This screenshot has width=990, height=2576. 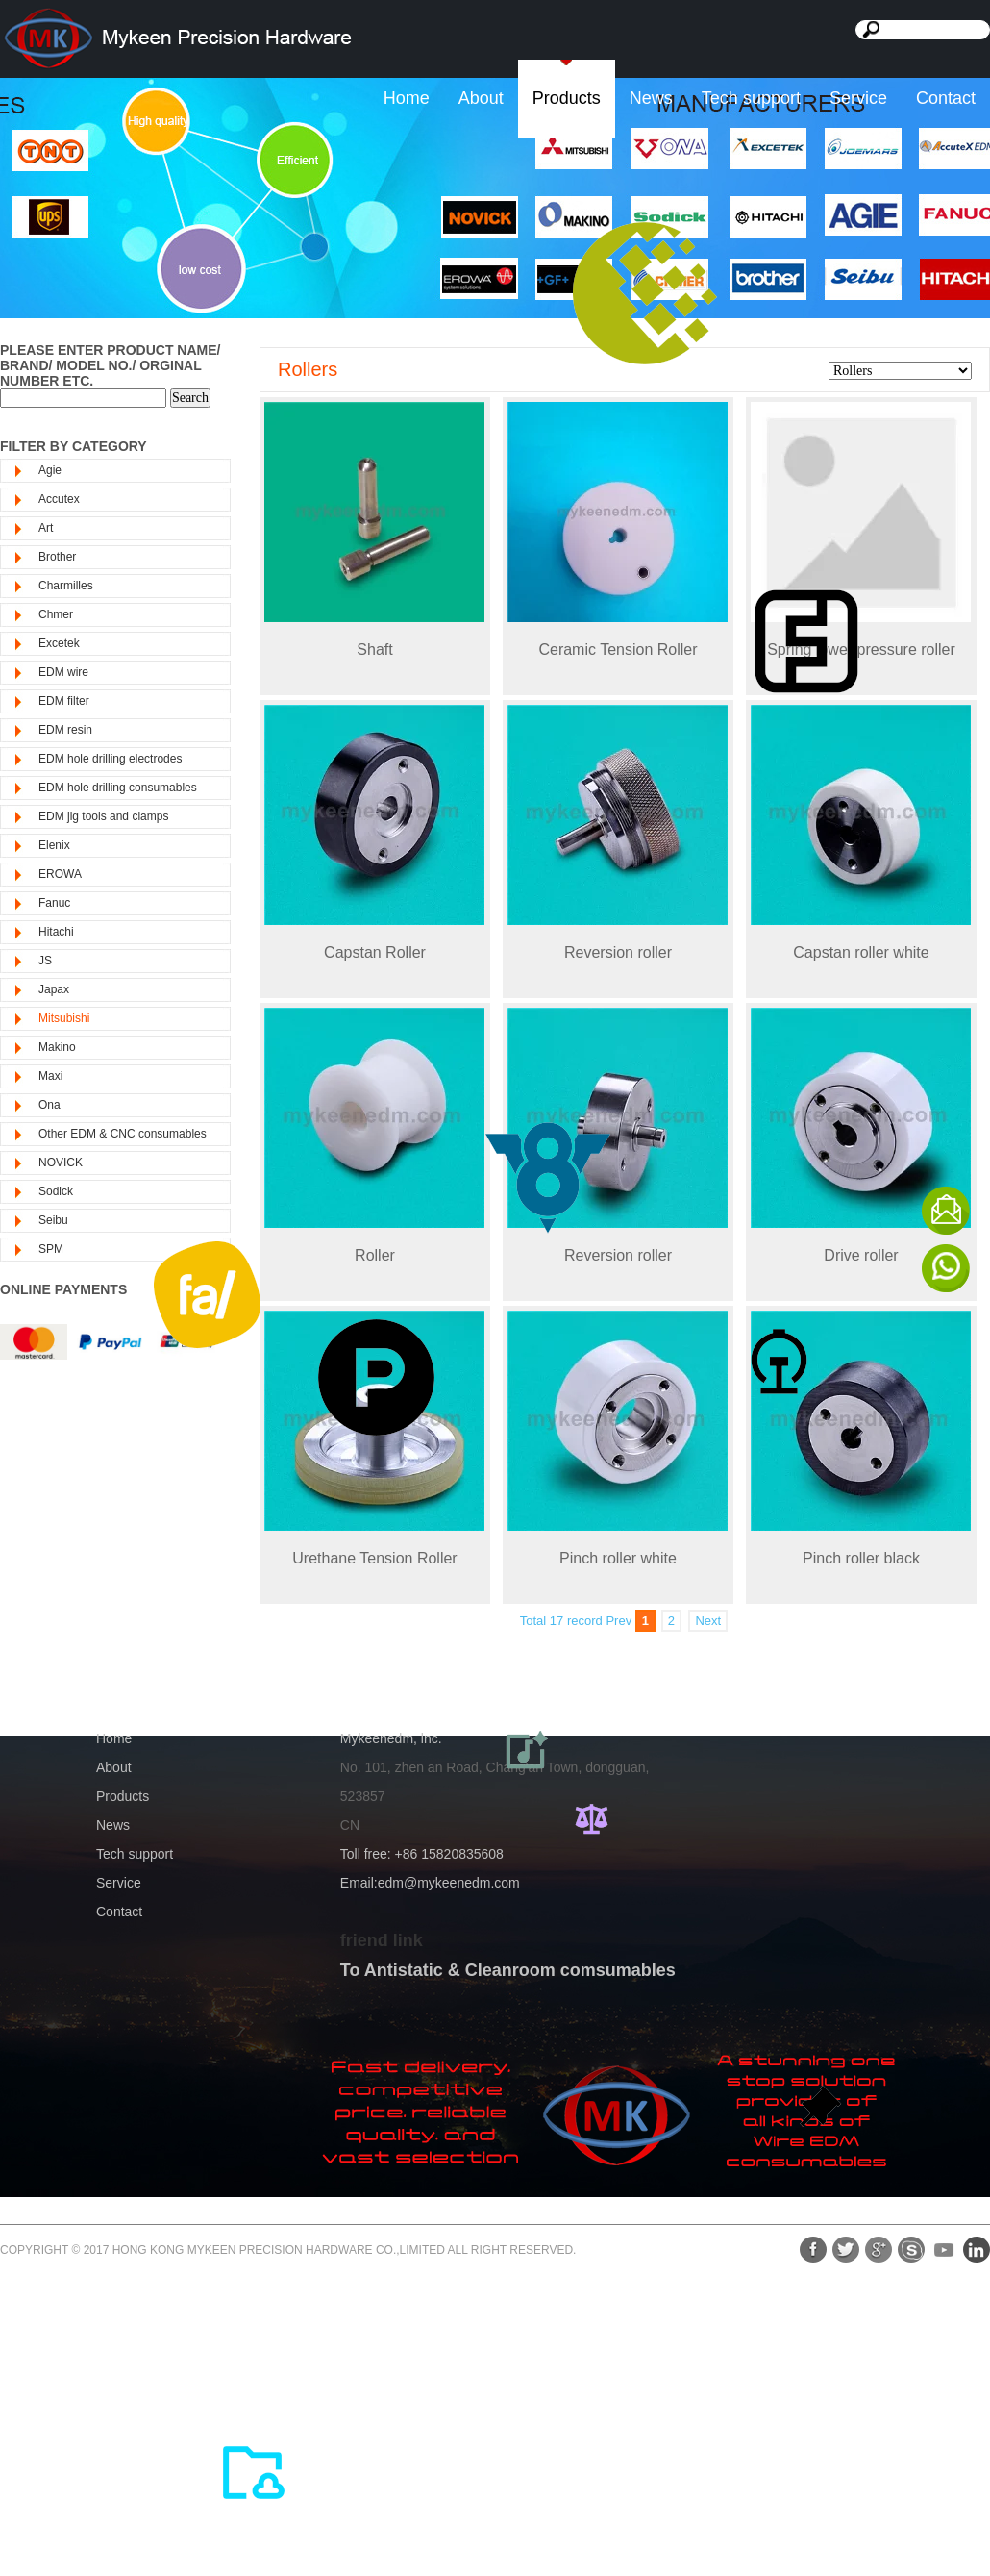 What do you see at coordinates (806, 641) in the screenshot?
I see `open friendica social network` at bounding box center [806, 641].